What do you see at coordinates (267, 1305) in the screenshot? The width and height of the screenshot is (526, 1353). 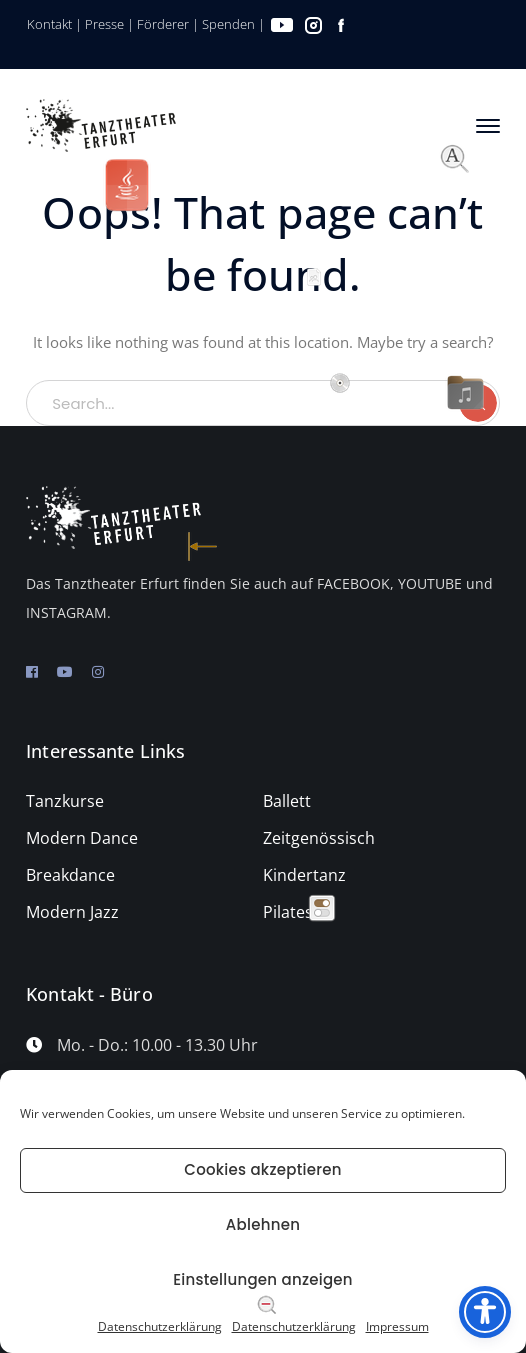 I see `zoom out to see more content` at bounding box center [267, 1305].